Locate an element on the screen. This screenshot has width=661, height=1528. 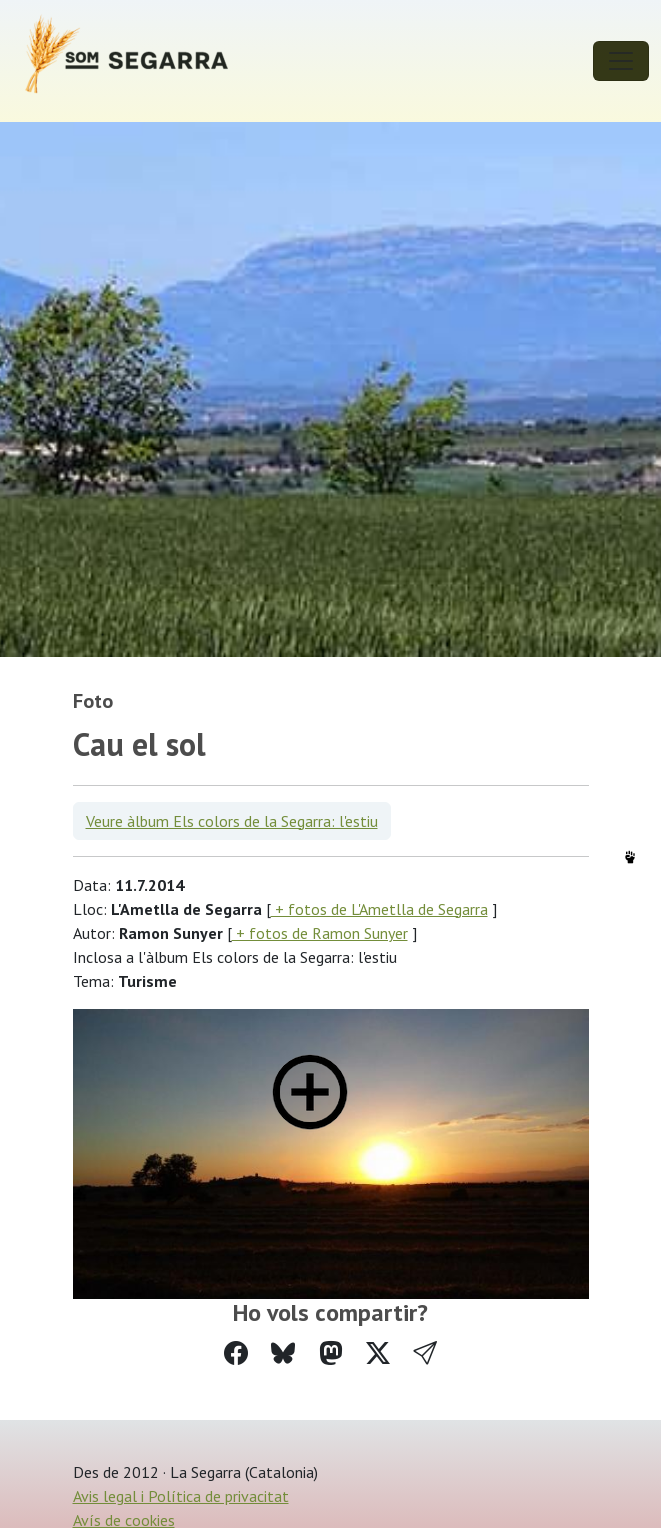
add a new item or element is located at coordinates (310, 1092).